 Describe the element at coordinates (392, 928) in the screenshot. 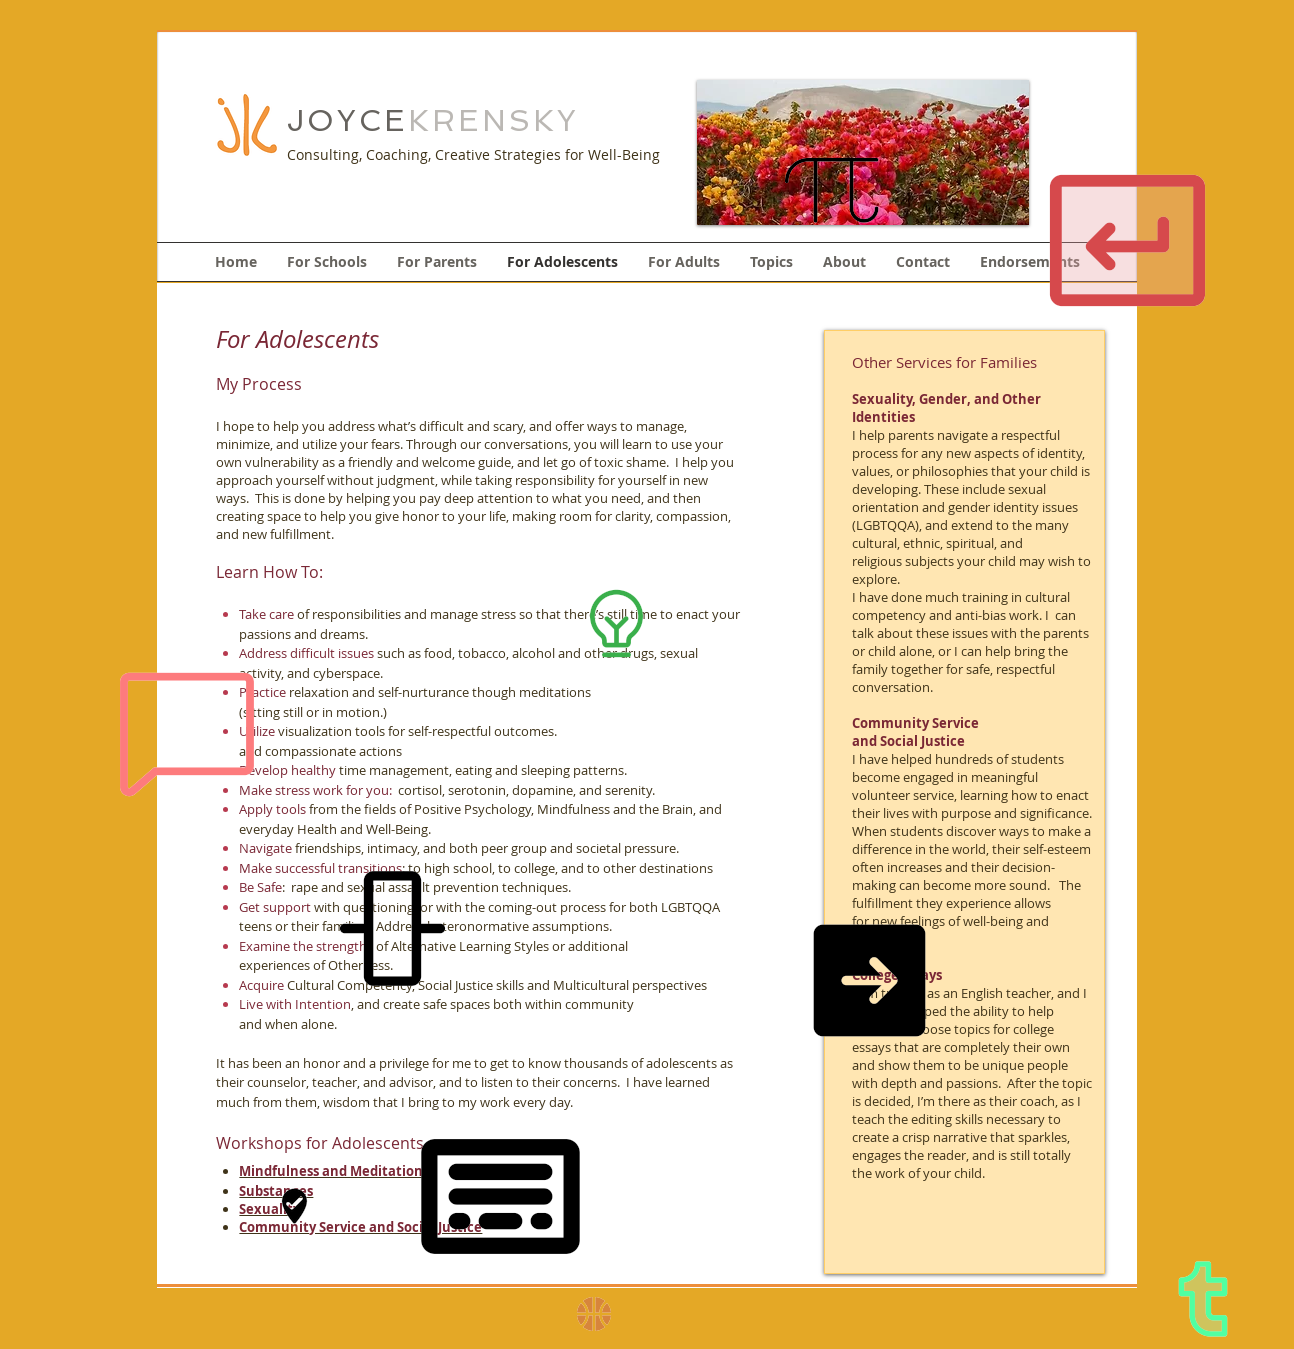

I see `align object to vertical center` at that location.